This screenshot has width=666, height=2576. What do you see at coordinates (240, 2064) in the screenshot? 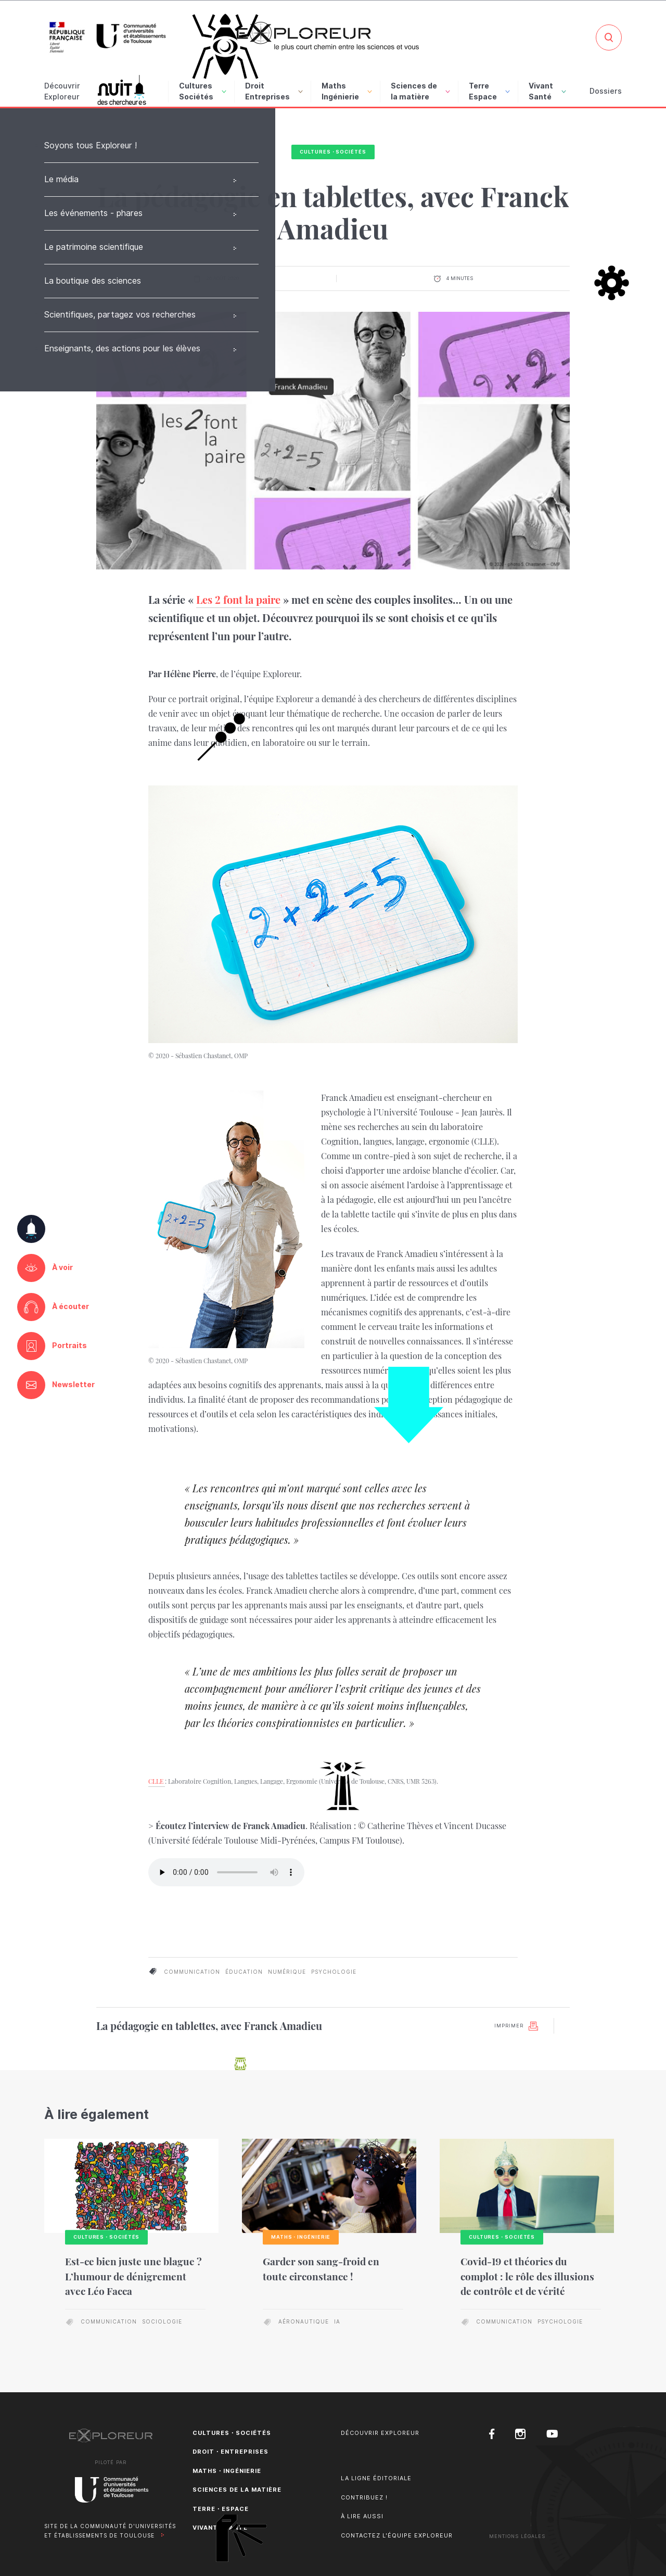
I see `view dental health or teeth status` at bounding box center [240, 2064].